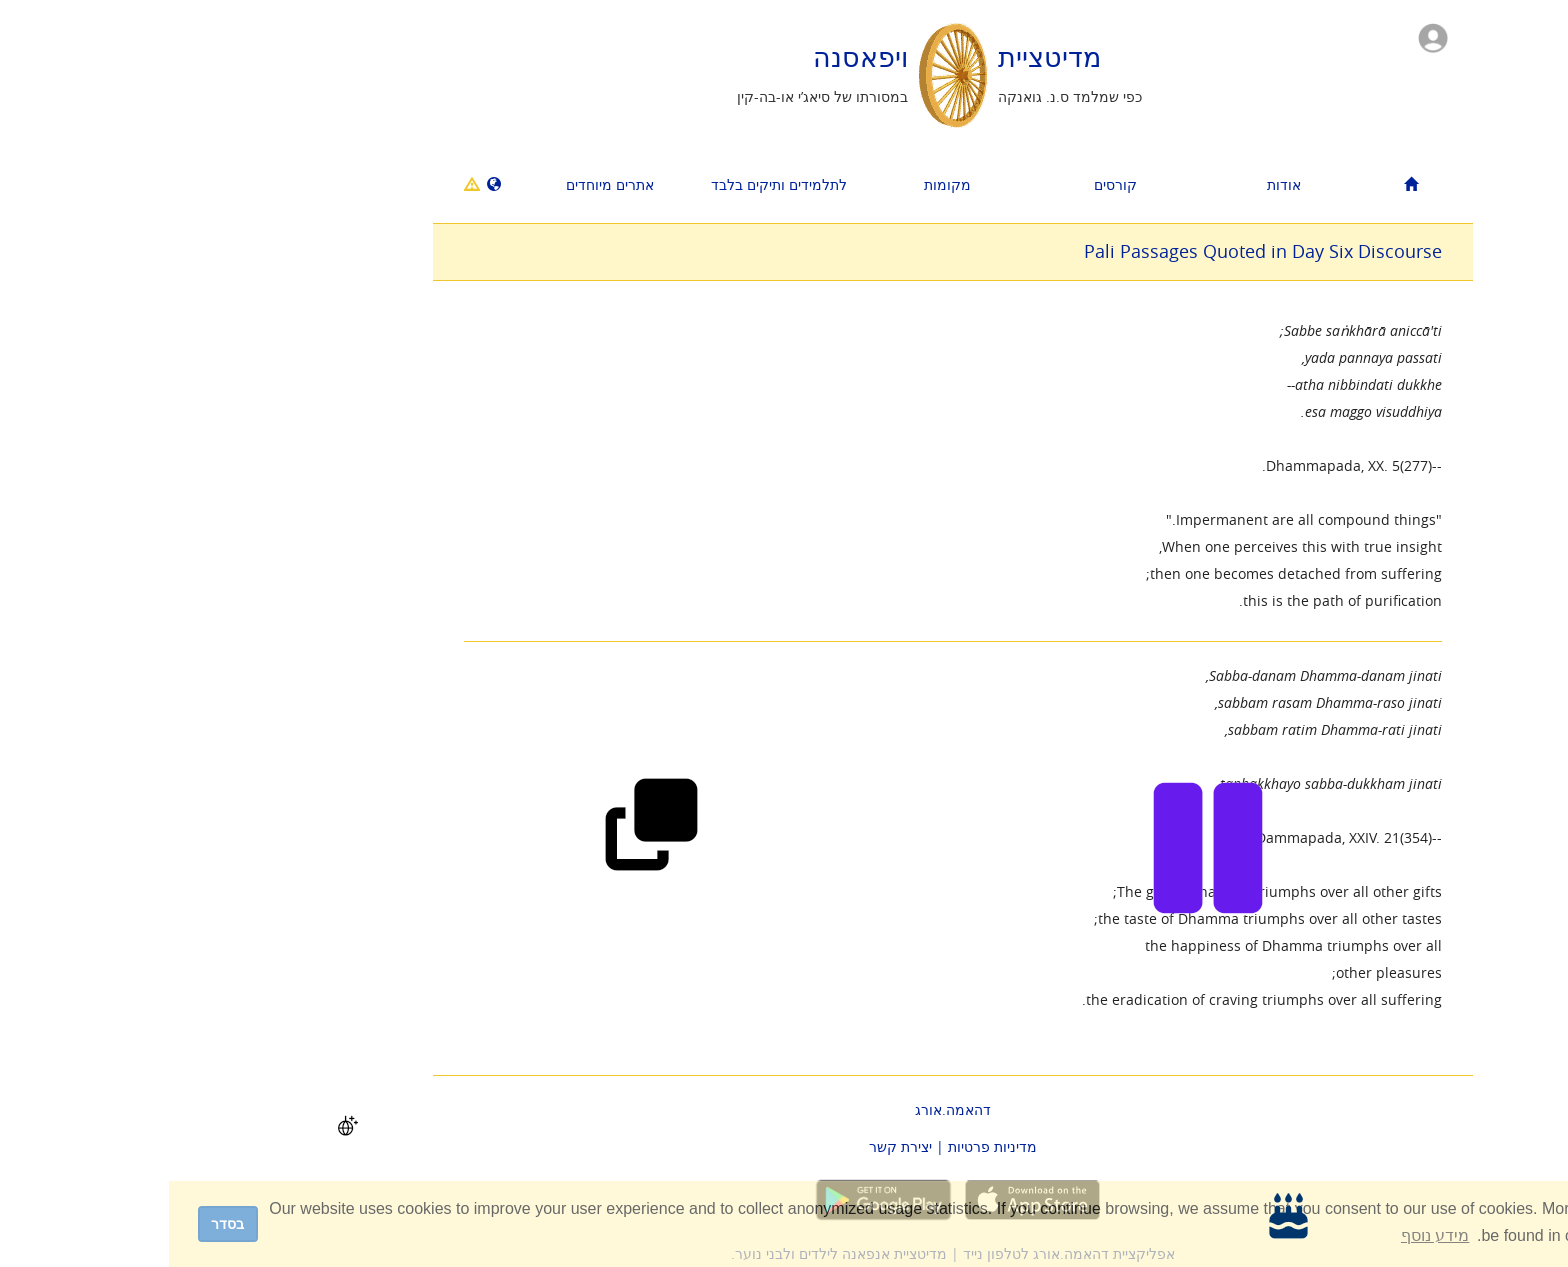 The height and width of the screenshot is (1267, 1568). I want to click on switch to column view layout, so click(1208, 848).